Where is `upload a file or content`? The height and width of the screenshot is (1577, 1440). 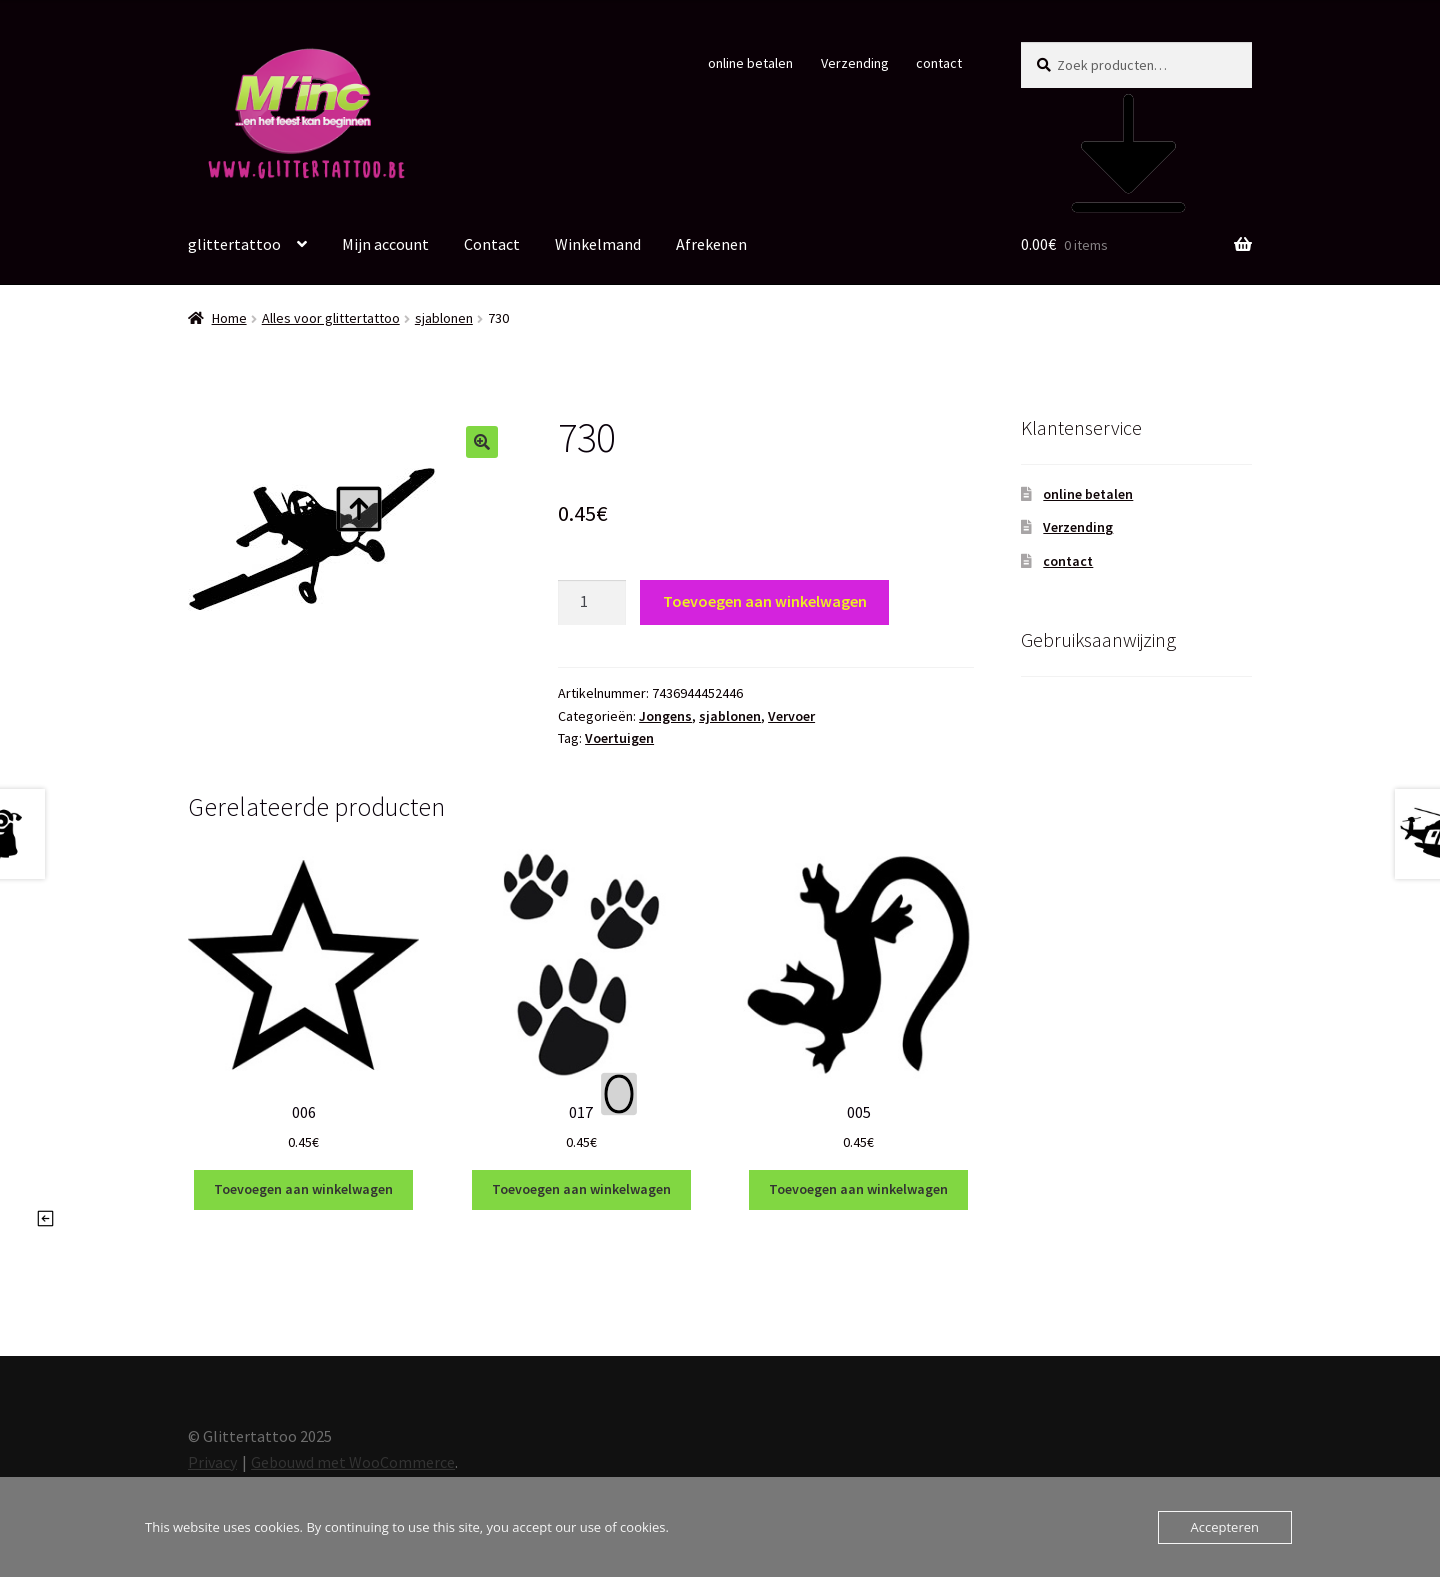
upload a file or content is located at coordinates (359, 509).